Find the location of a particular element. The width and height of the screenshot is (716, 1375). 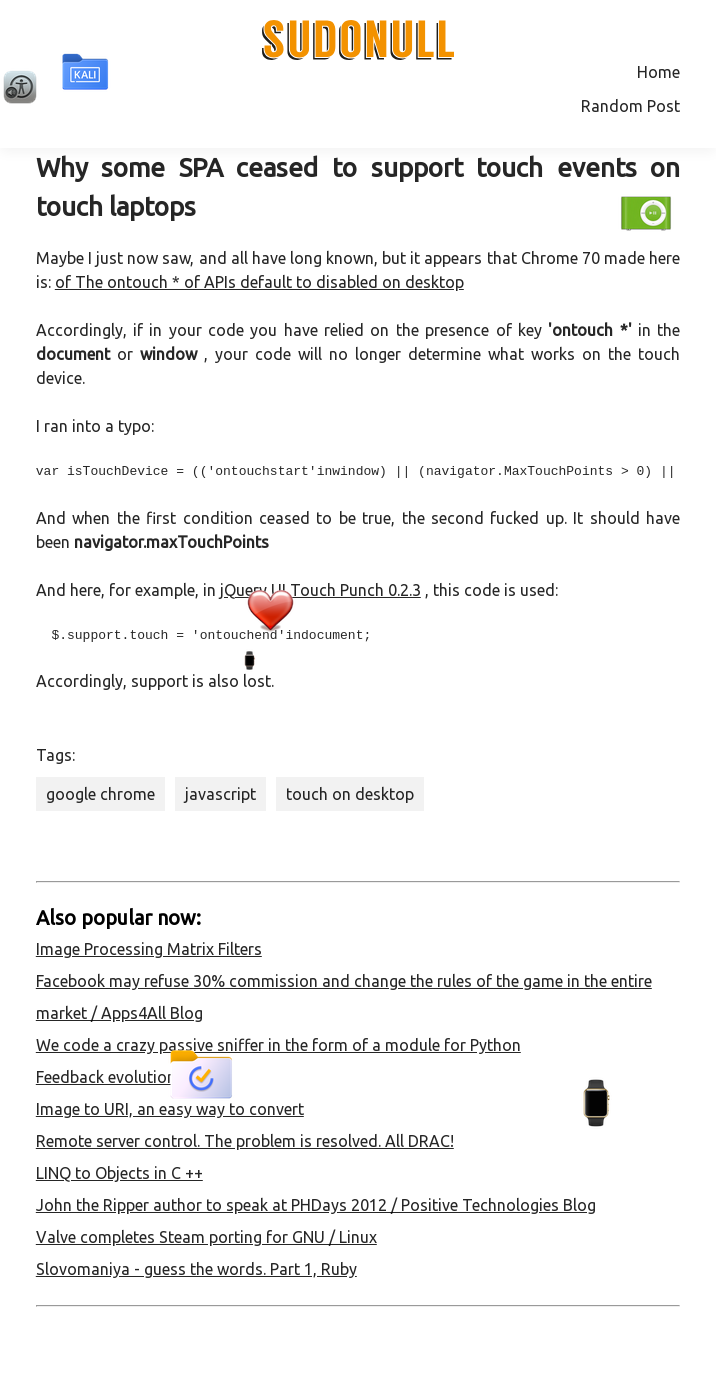

open ticktick tasks folder is located at coordinates (201, 1076).